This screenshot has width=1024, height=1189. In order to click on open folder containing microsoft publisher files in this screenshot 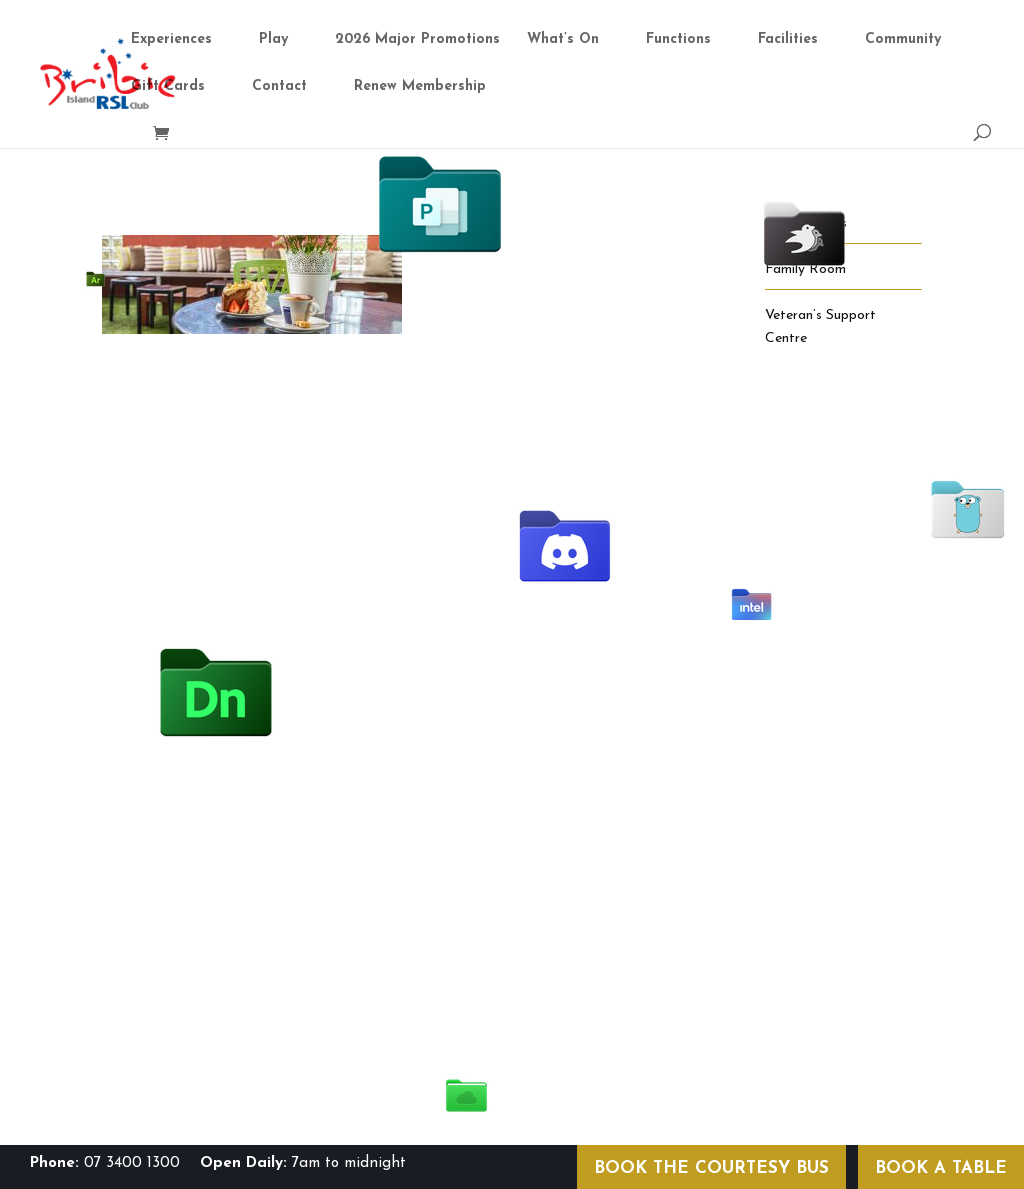, I will do `click(439, 207)`.